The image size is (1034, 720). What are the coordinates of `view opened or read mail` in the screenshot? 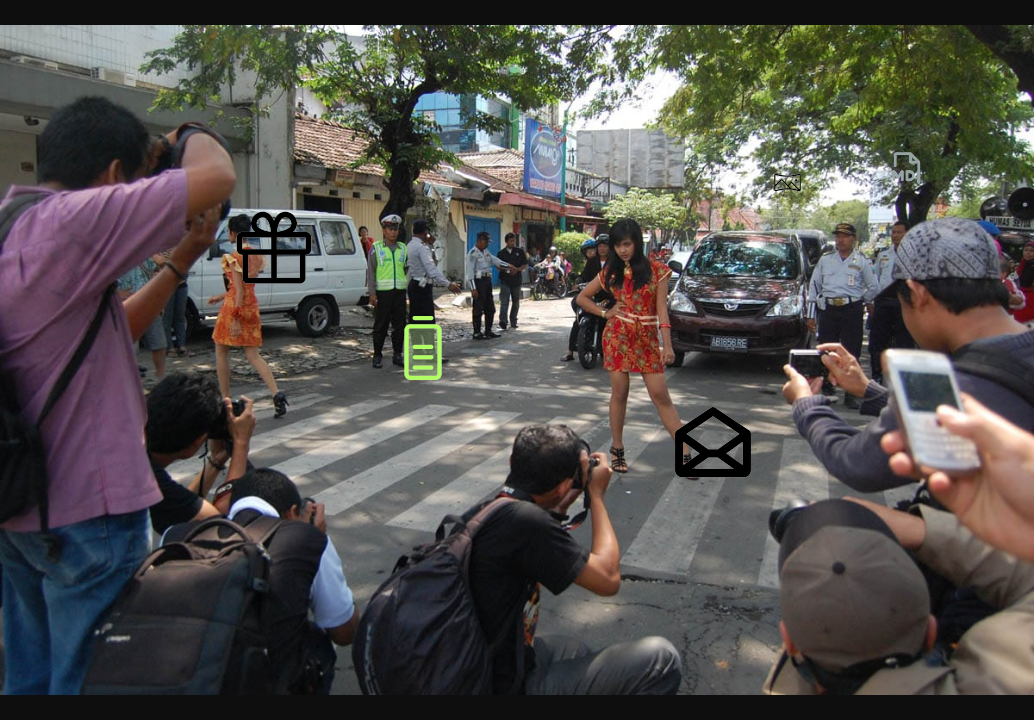 It's located at (713, 445).